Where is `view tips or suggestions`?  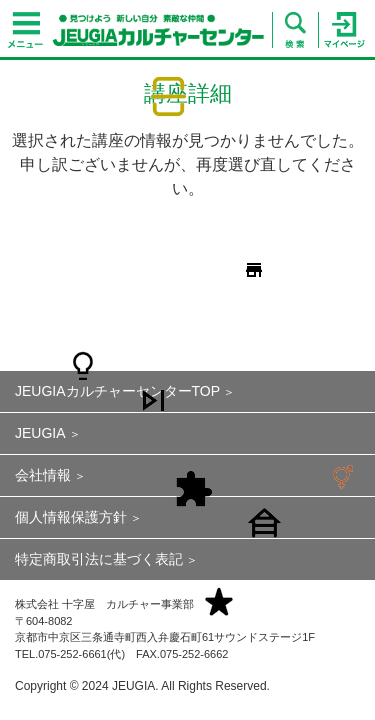 view tips or suggestions is located at coordinates (83, 366).